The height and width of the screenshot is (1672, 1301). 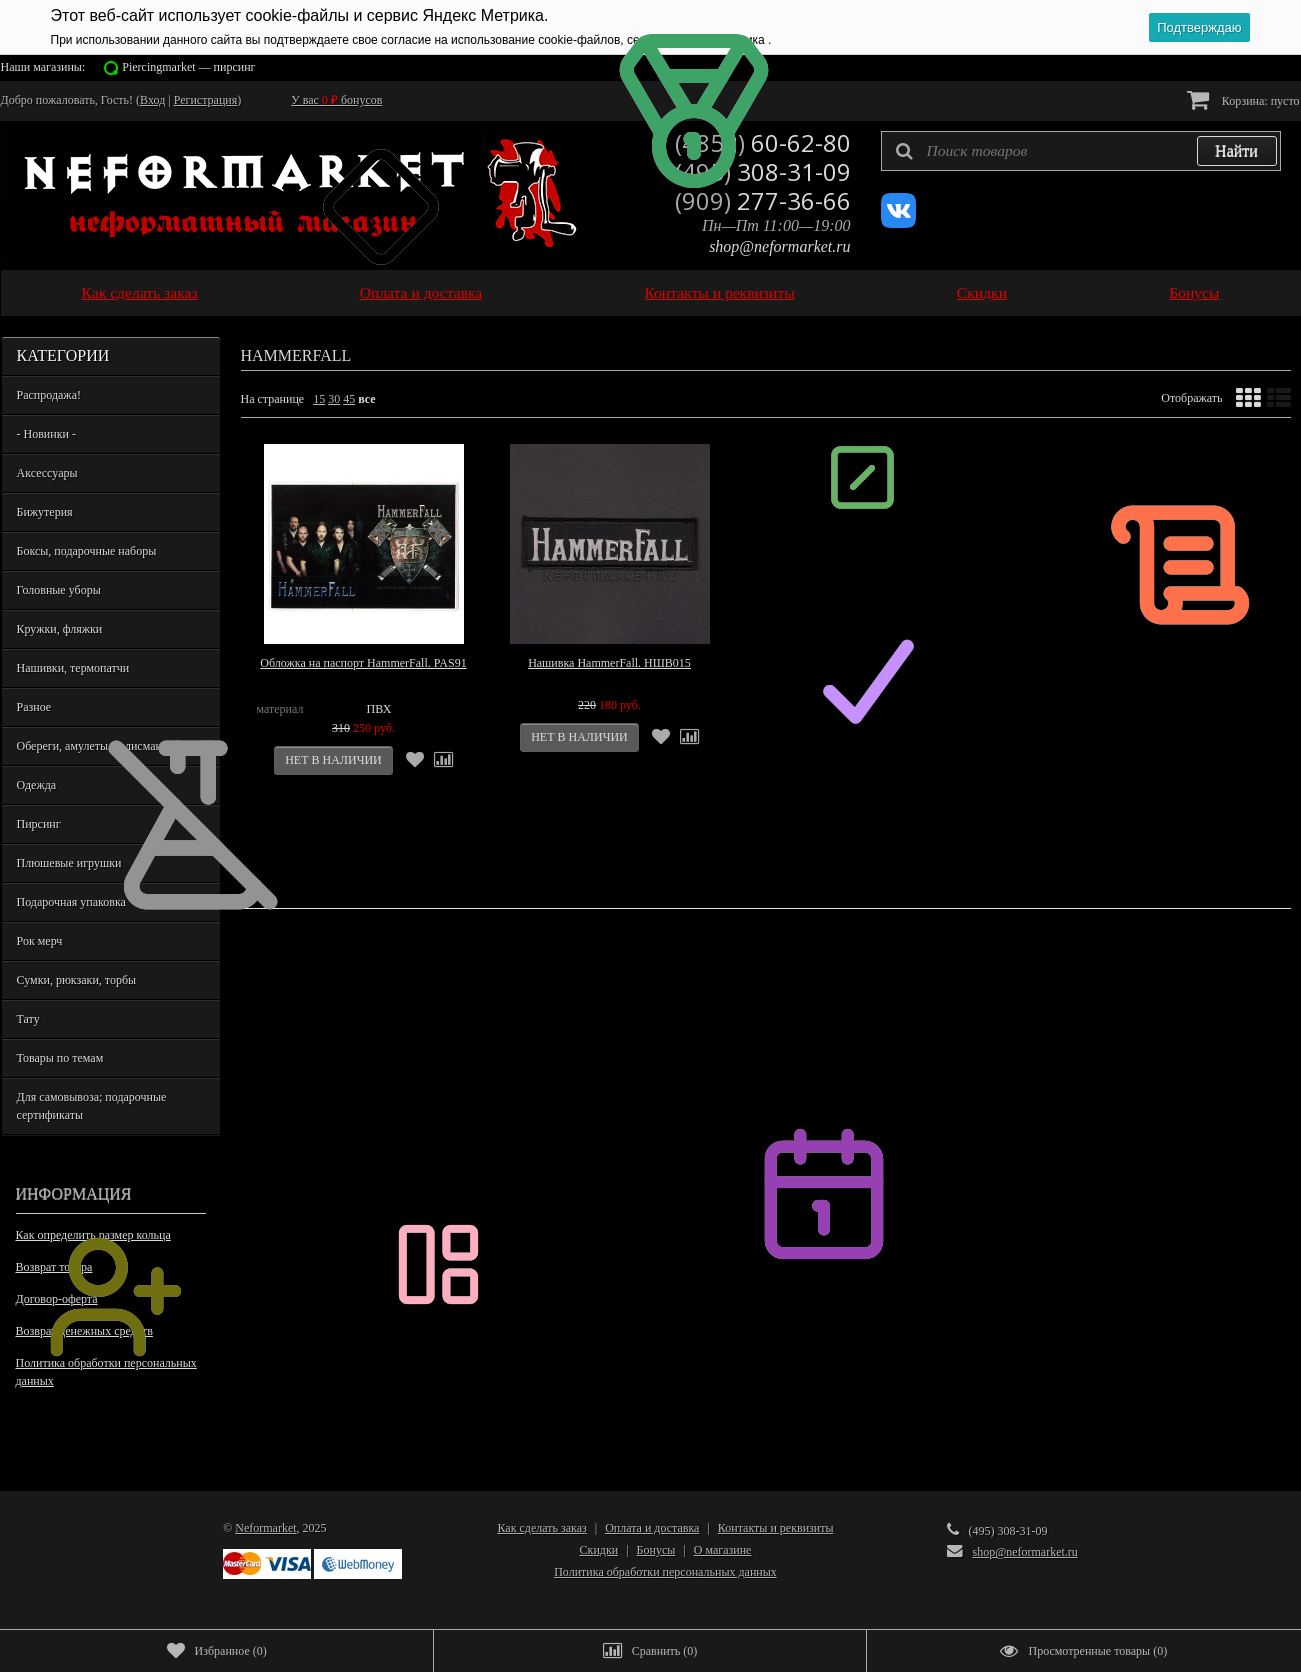 What do you see at coordinates (116, 1297) in the screenshot?
I see `add a new contact or friend` at bounding box center [116, 1297].